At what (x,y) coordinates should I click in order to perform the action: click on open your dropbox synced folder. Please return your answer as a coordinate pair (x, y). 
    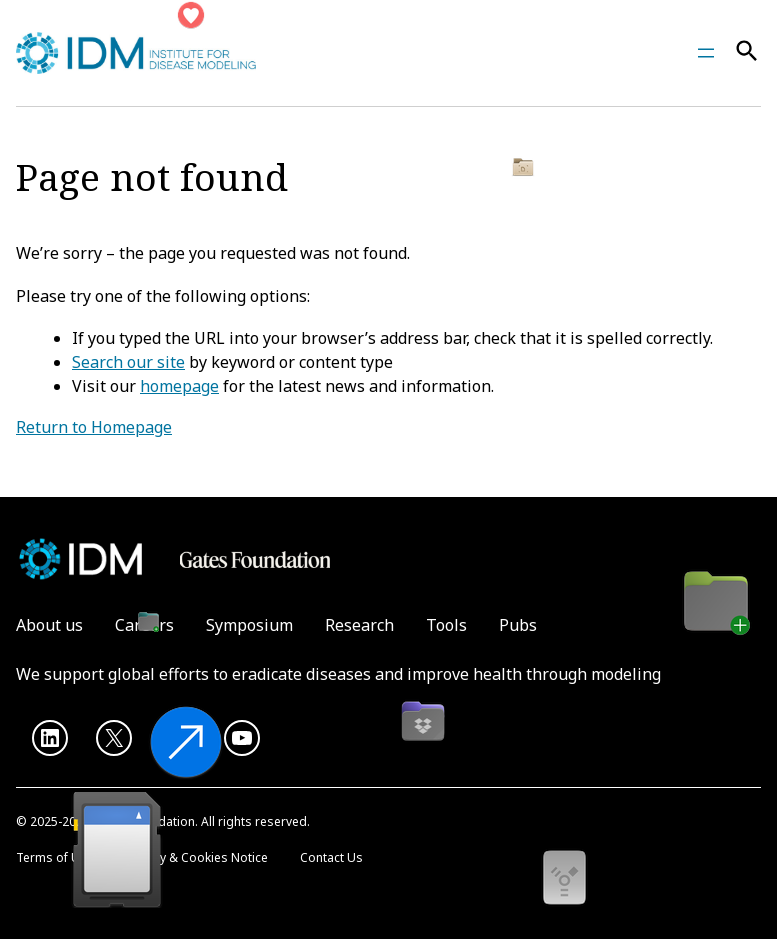
    Looking at the image, I should click on (423, 721).